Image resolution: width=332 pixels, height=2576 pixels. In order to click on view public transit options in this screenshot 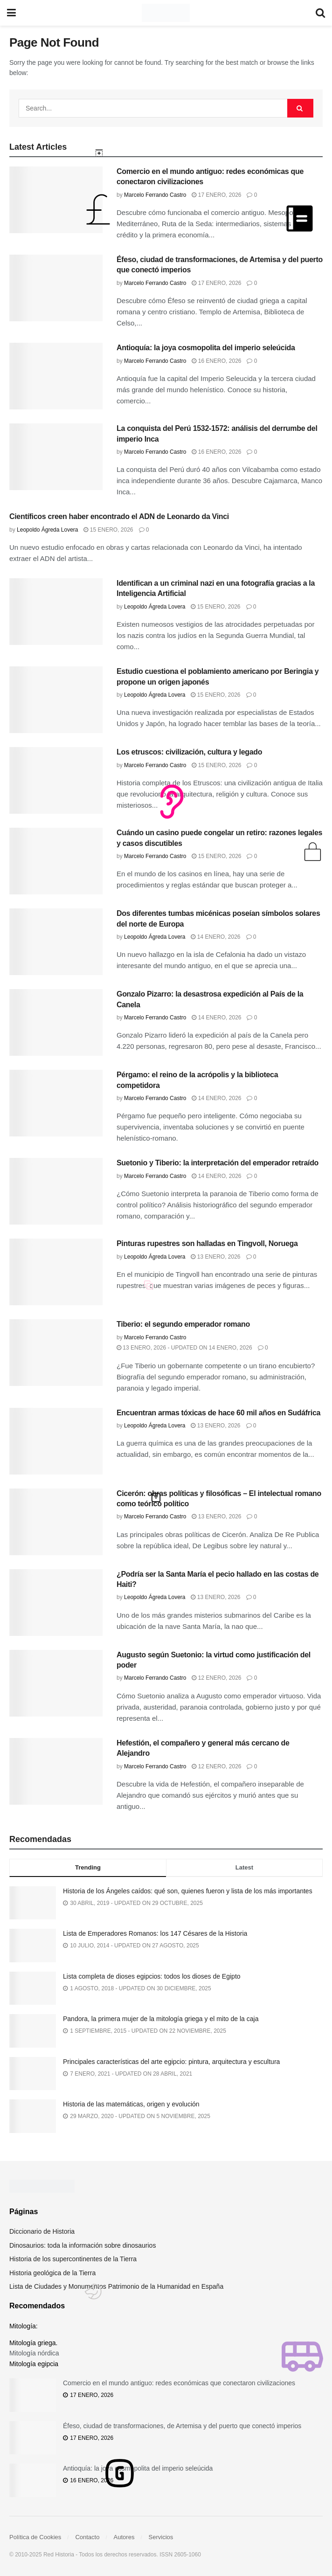, I will do `click(302, 2354)`.